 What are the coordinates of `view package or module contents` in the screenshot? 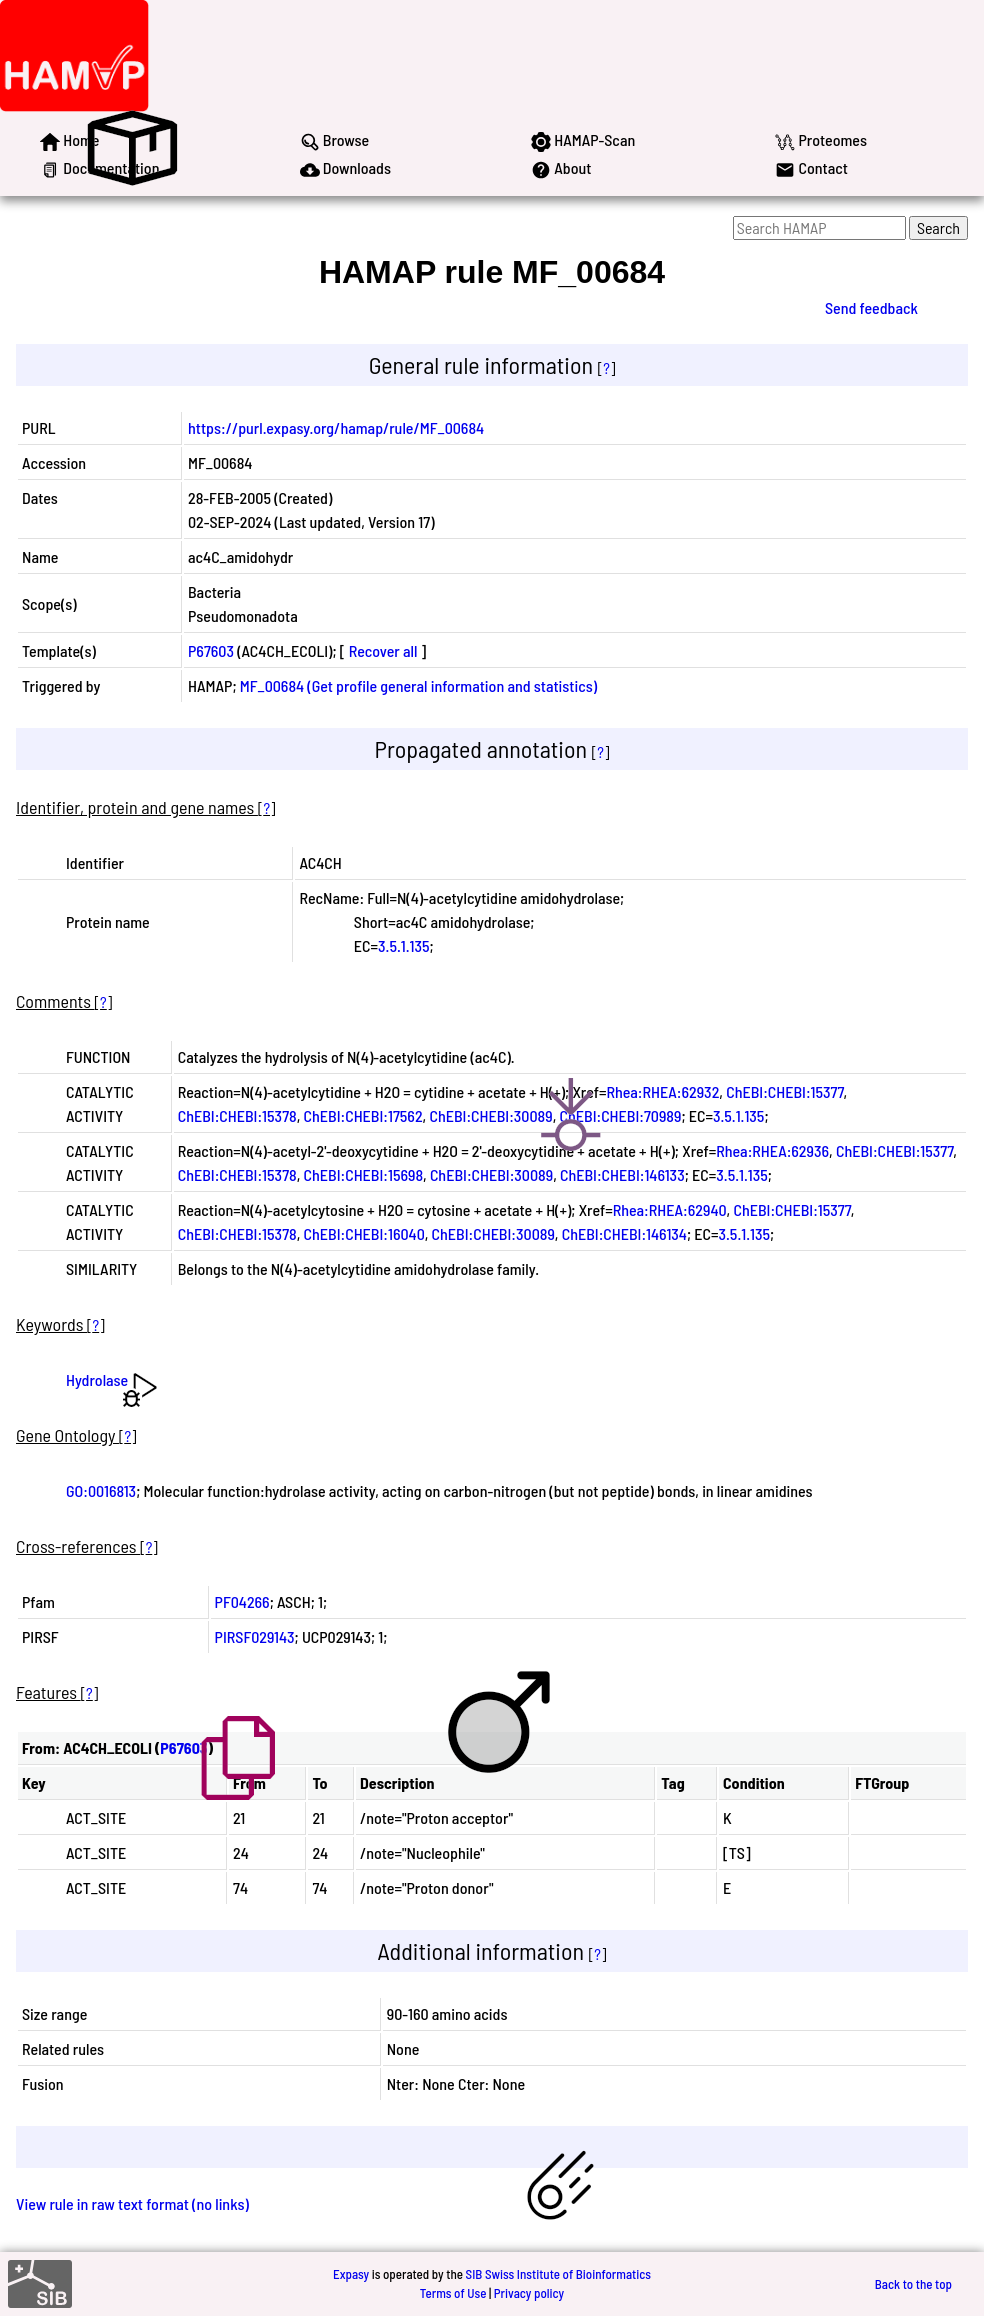 It's located at (129, 145).